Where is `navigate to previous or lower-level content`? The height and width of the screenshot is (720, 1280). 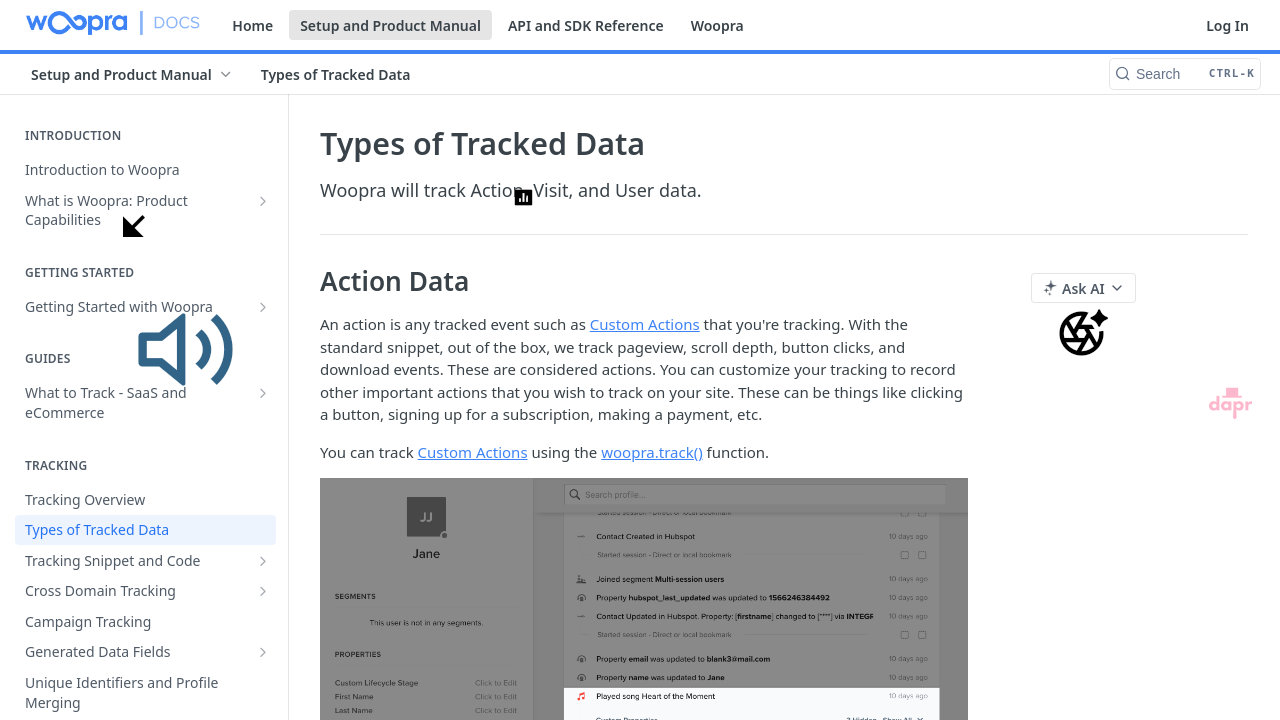 navigate to previous or lower-level content is located at coordinates (134, 226).